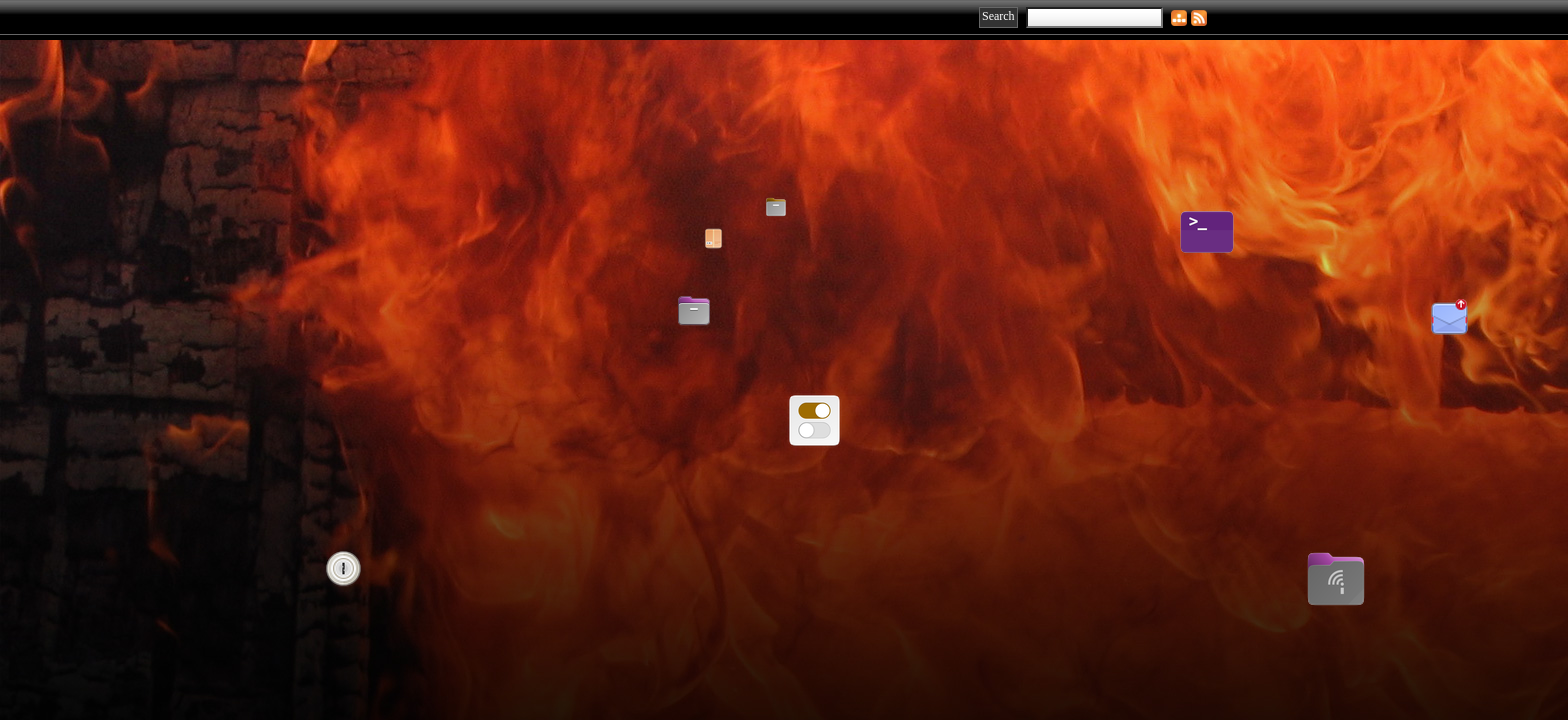 The image size is (1568, 720). I want to click on open the file manager application, so click(694, 310).